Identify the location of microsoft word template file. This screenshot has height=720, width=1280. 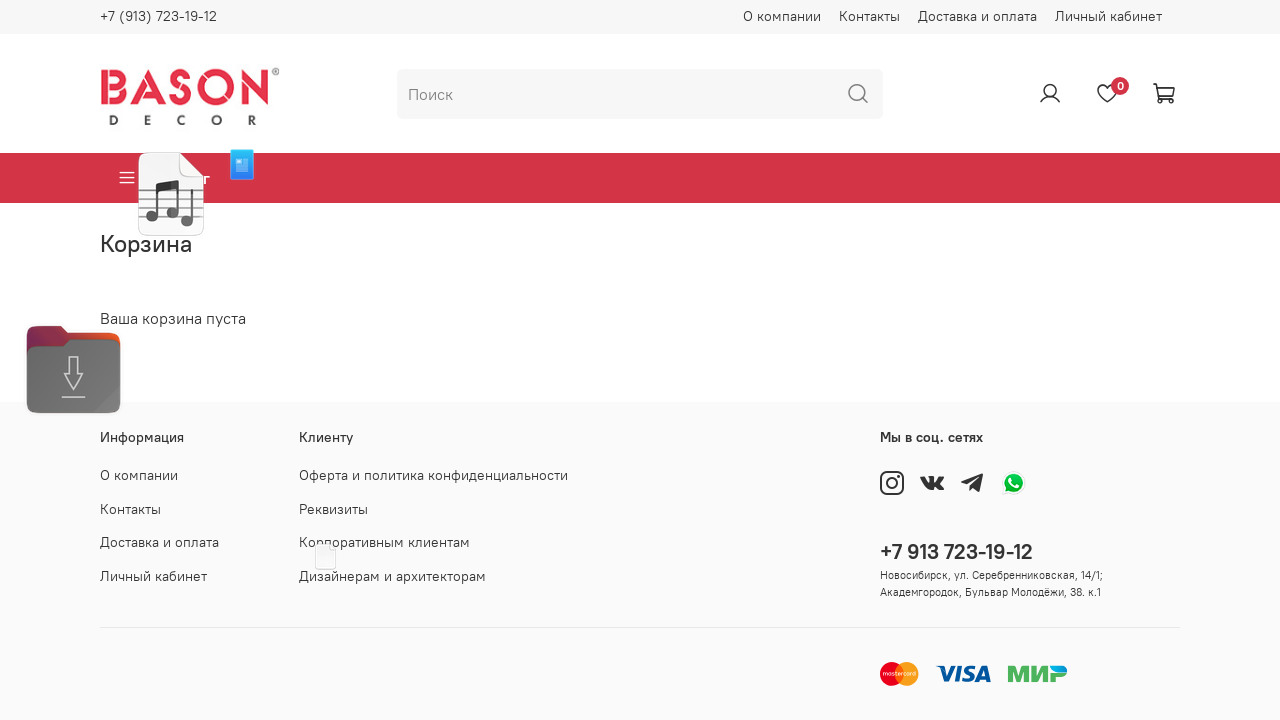
(242, 165).